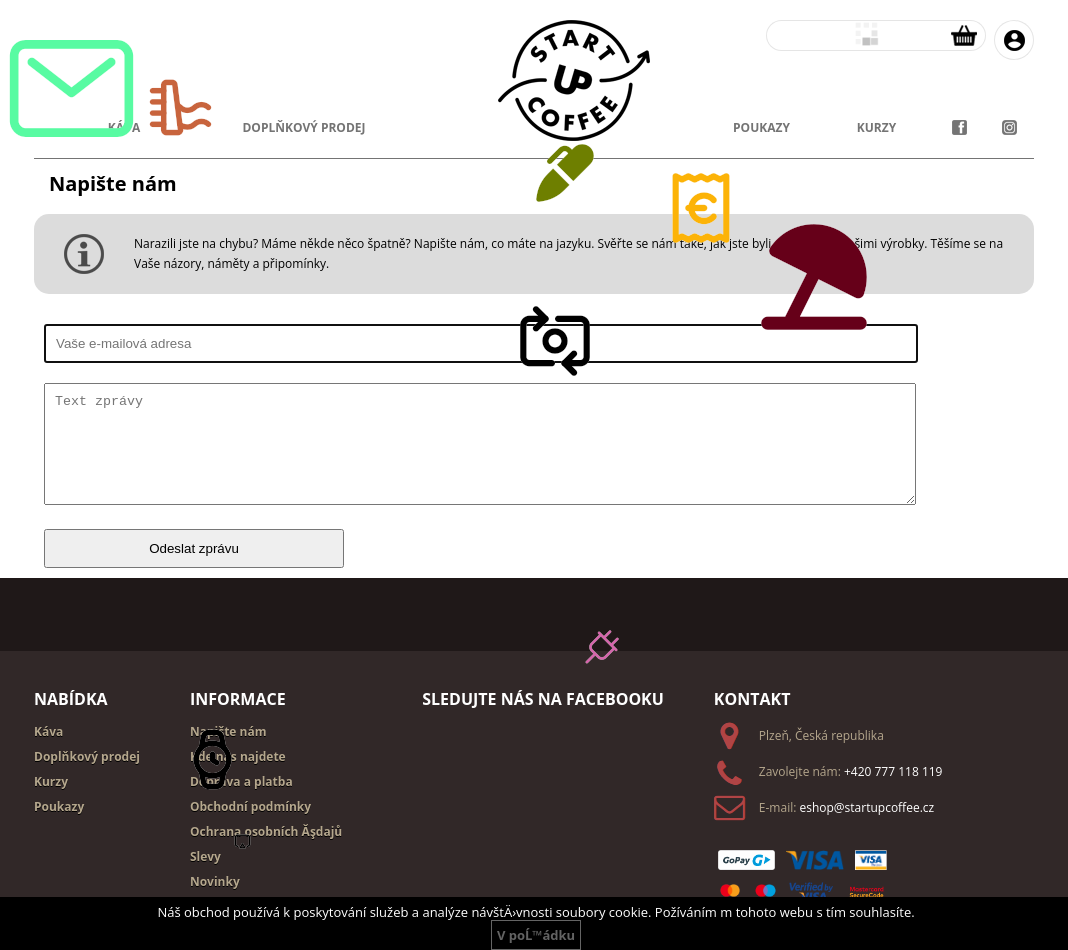  I want to click on select the marker or highlighter tool, so click(565, 173).